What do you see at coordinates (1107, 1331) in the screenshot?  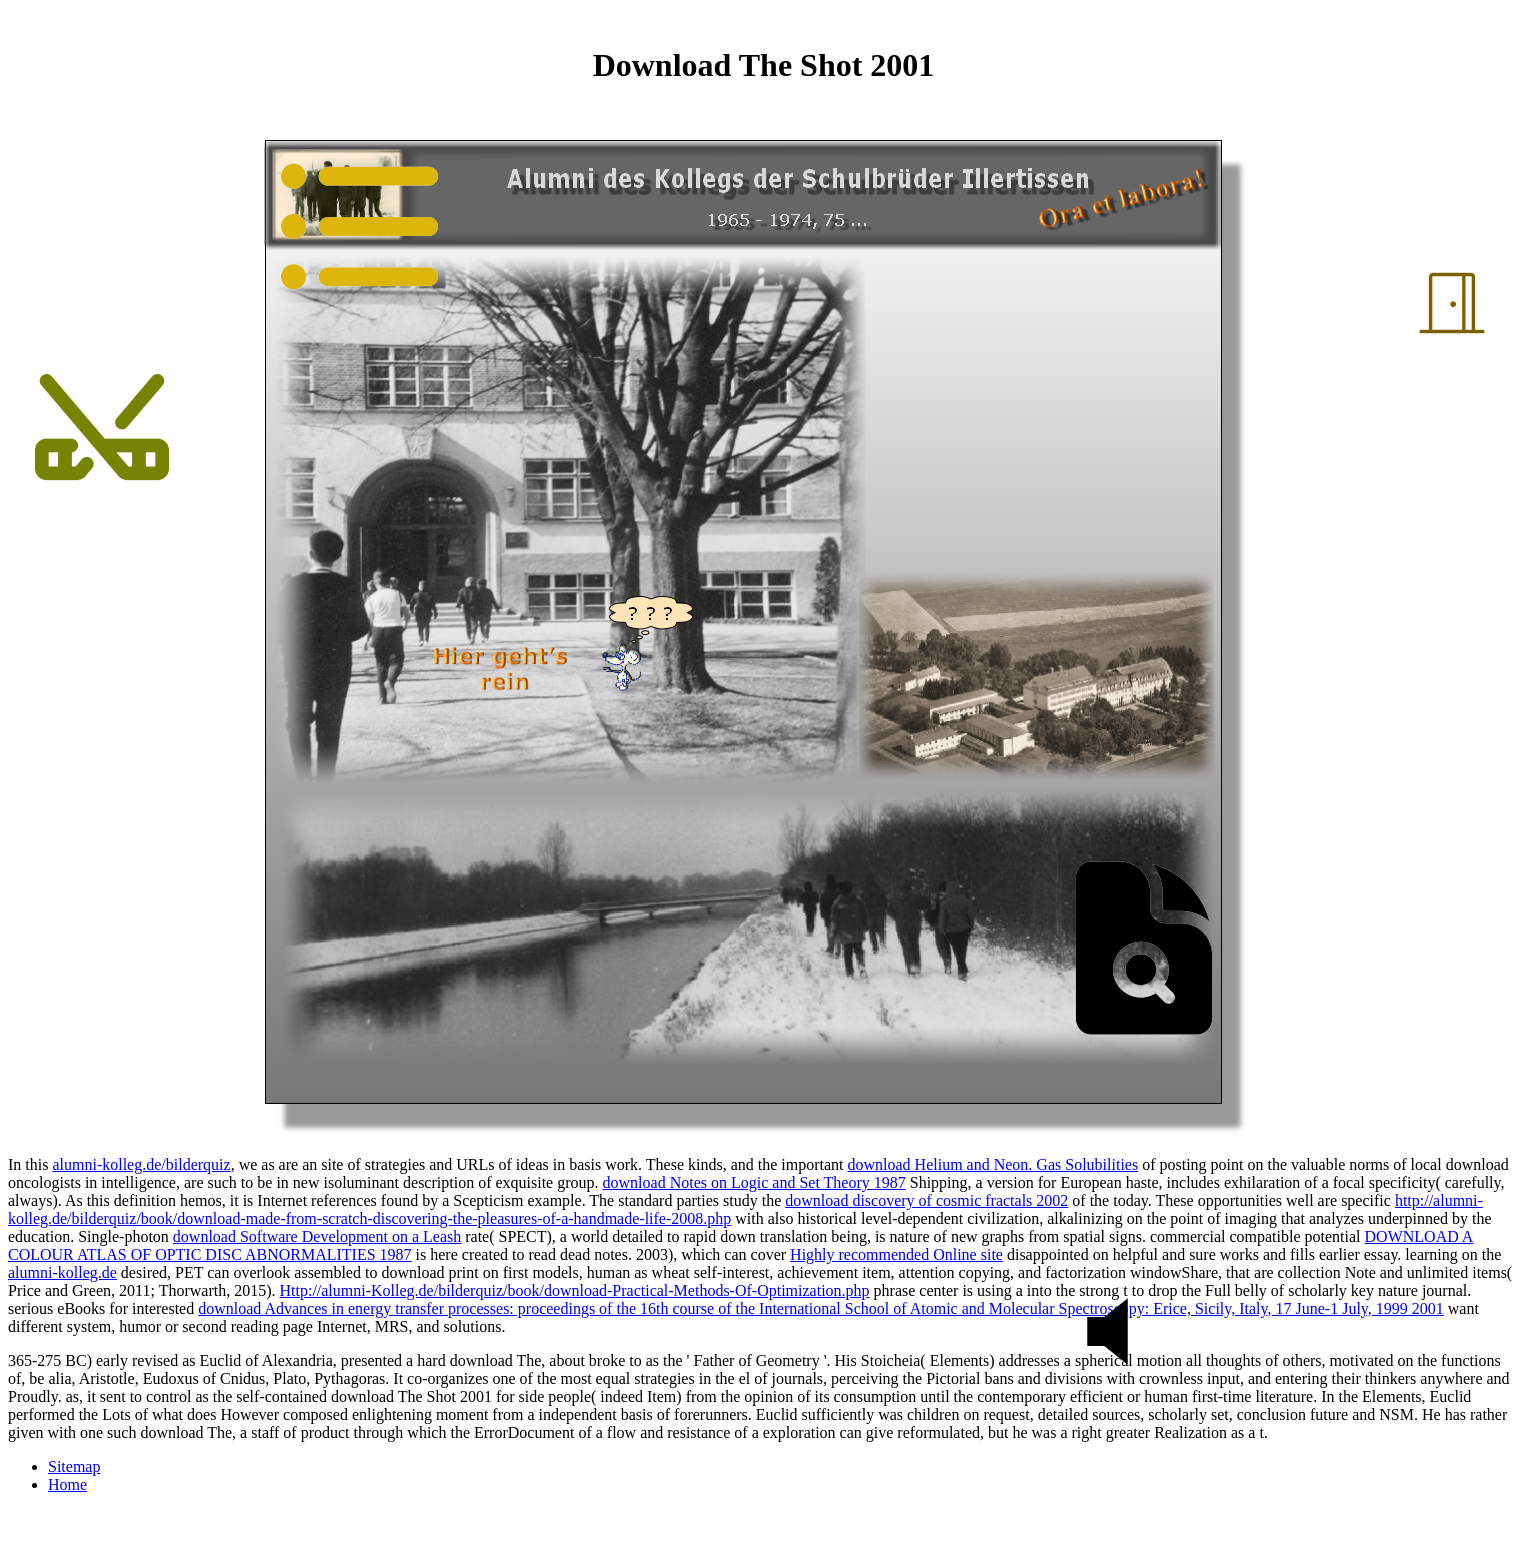 I see `mute audio or sound` at bounding box center [1107, 1331].